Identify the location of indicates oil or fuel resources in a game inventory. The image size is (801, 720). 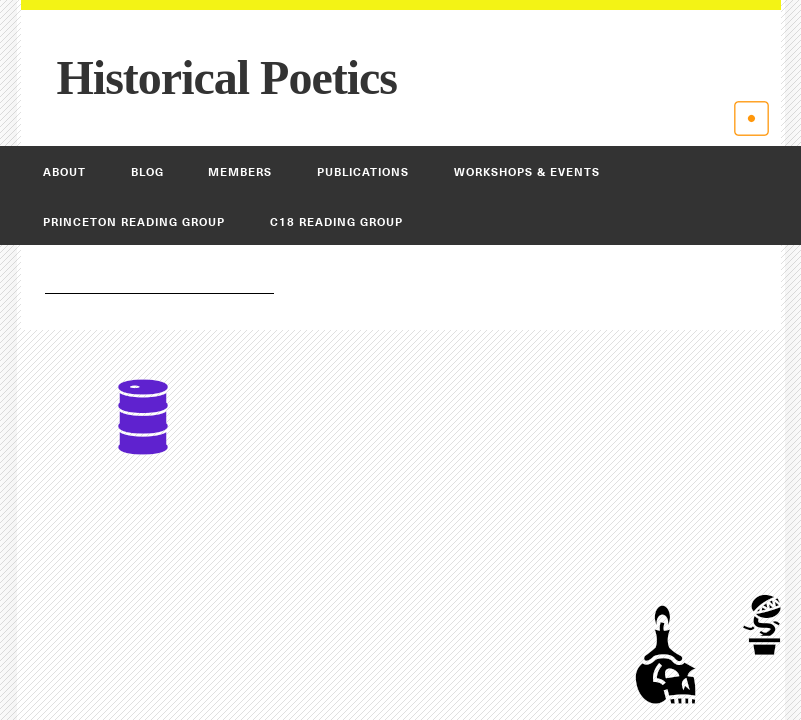
(143, 417).